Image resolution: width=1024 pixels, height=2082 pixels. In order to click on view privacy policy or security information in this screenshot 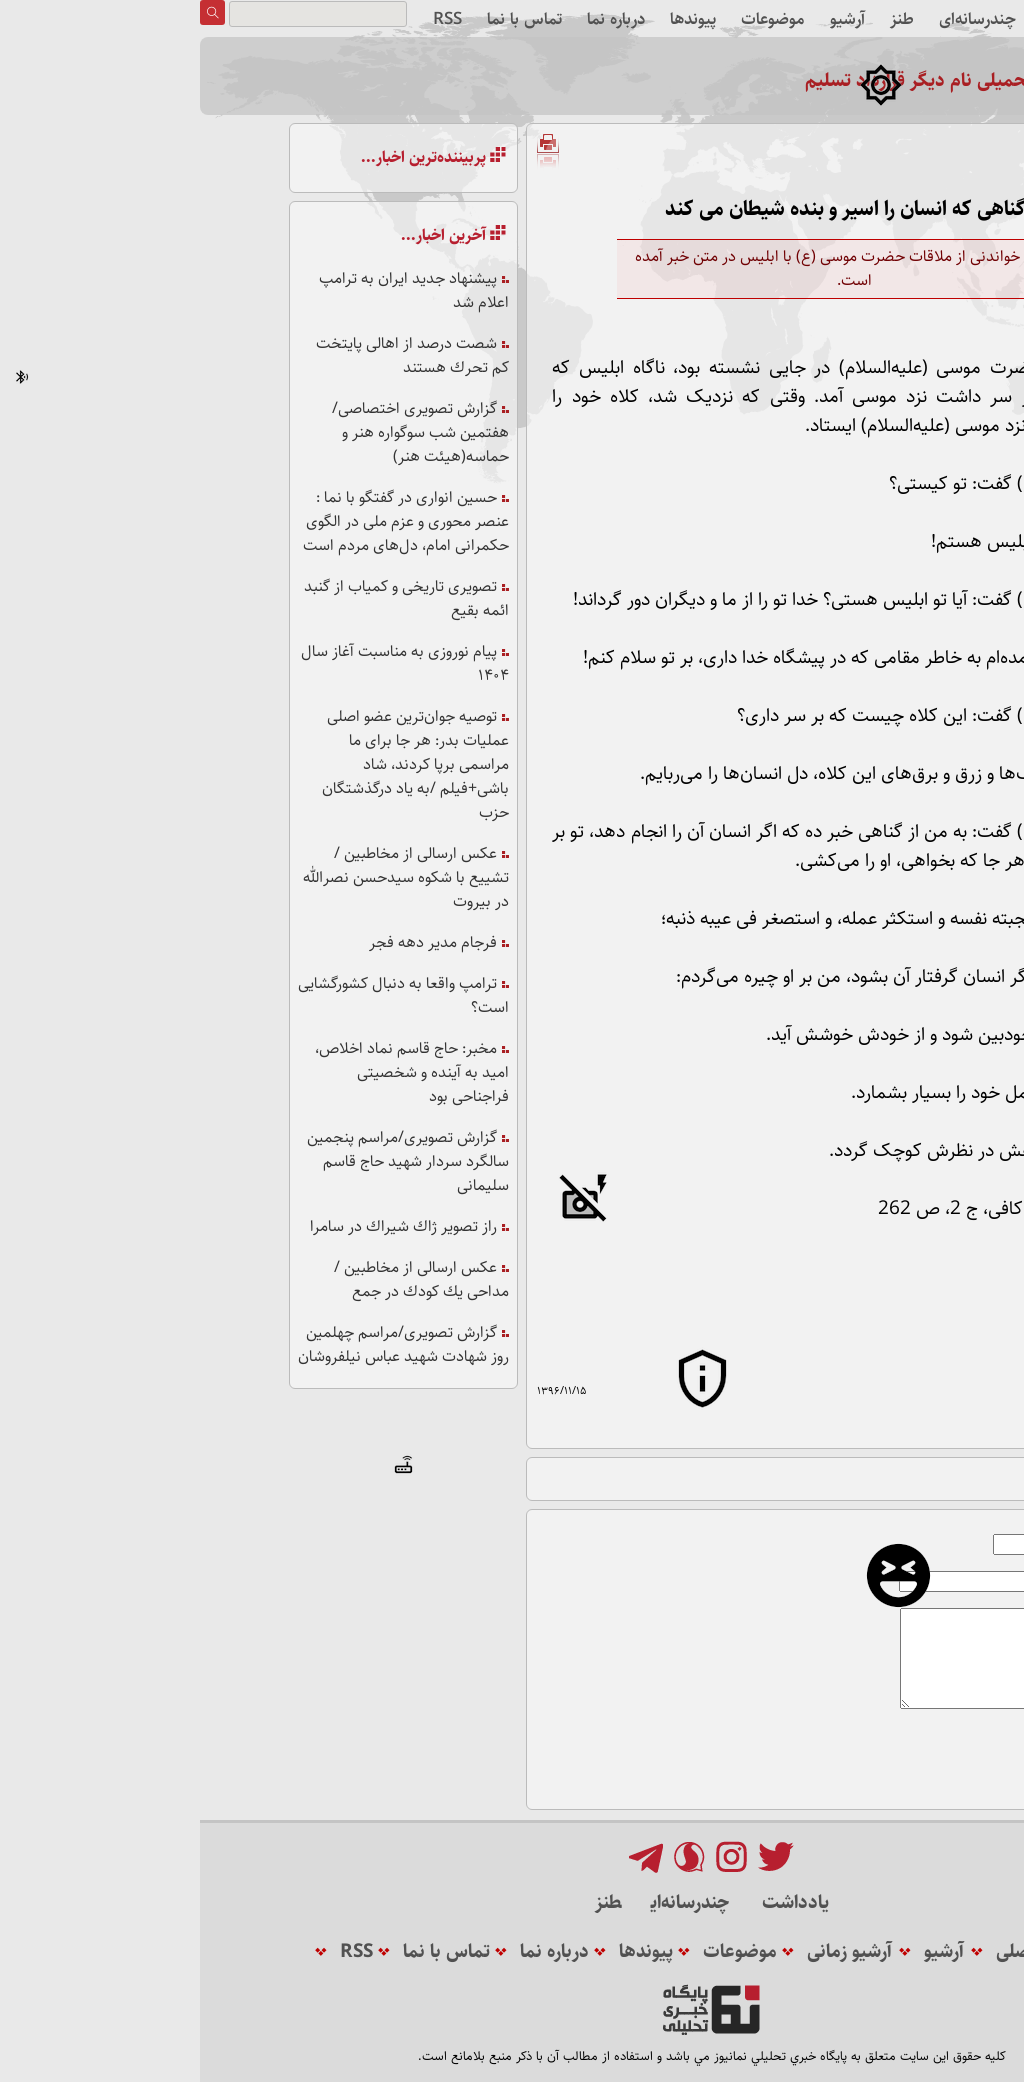, I will do `click(702, 1378)`.